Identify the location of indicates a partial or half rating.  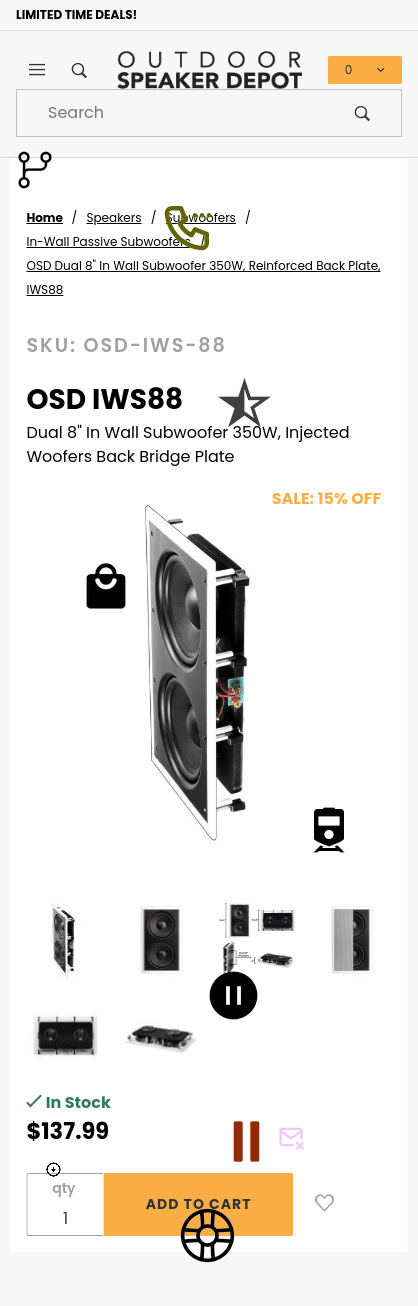
(244, 402).